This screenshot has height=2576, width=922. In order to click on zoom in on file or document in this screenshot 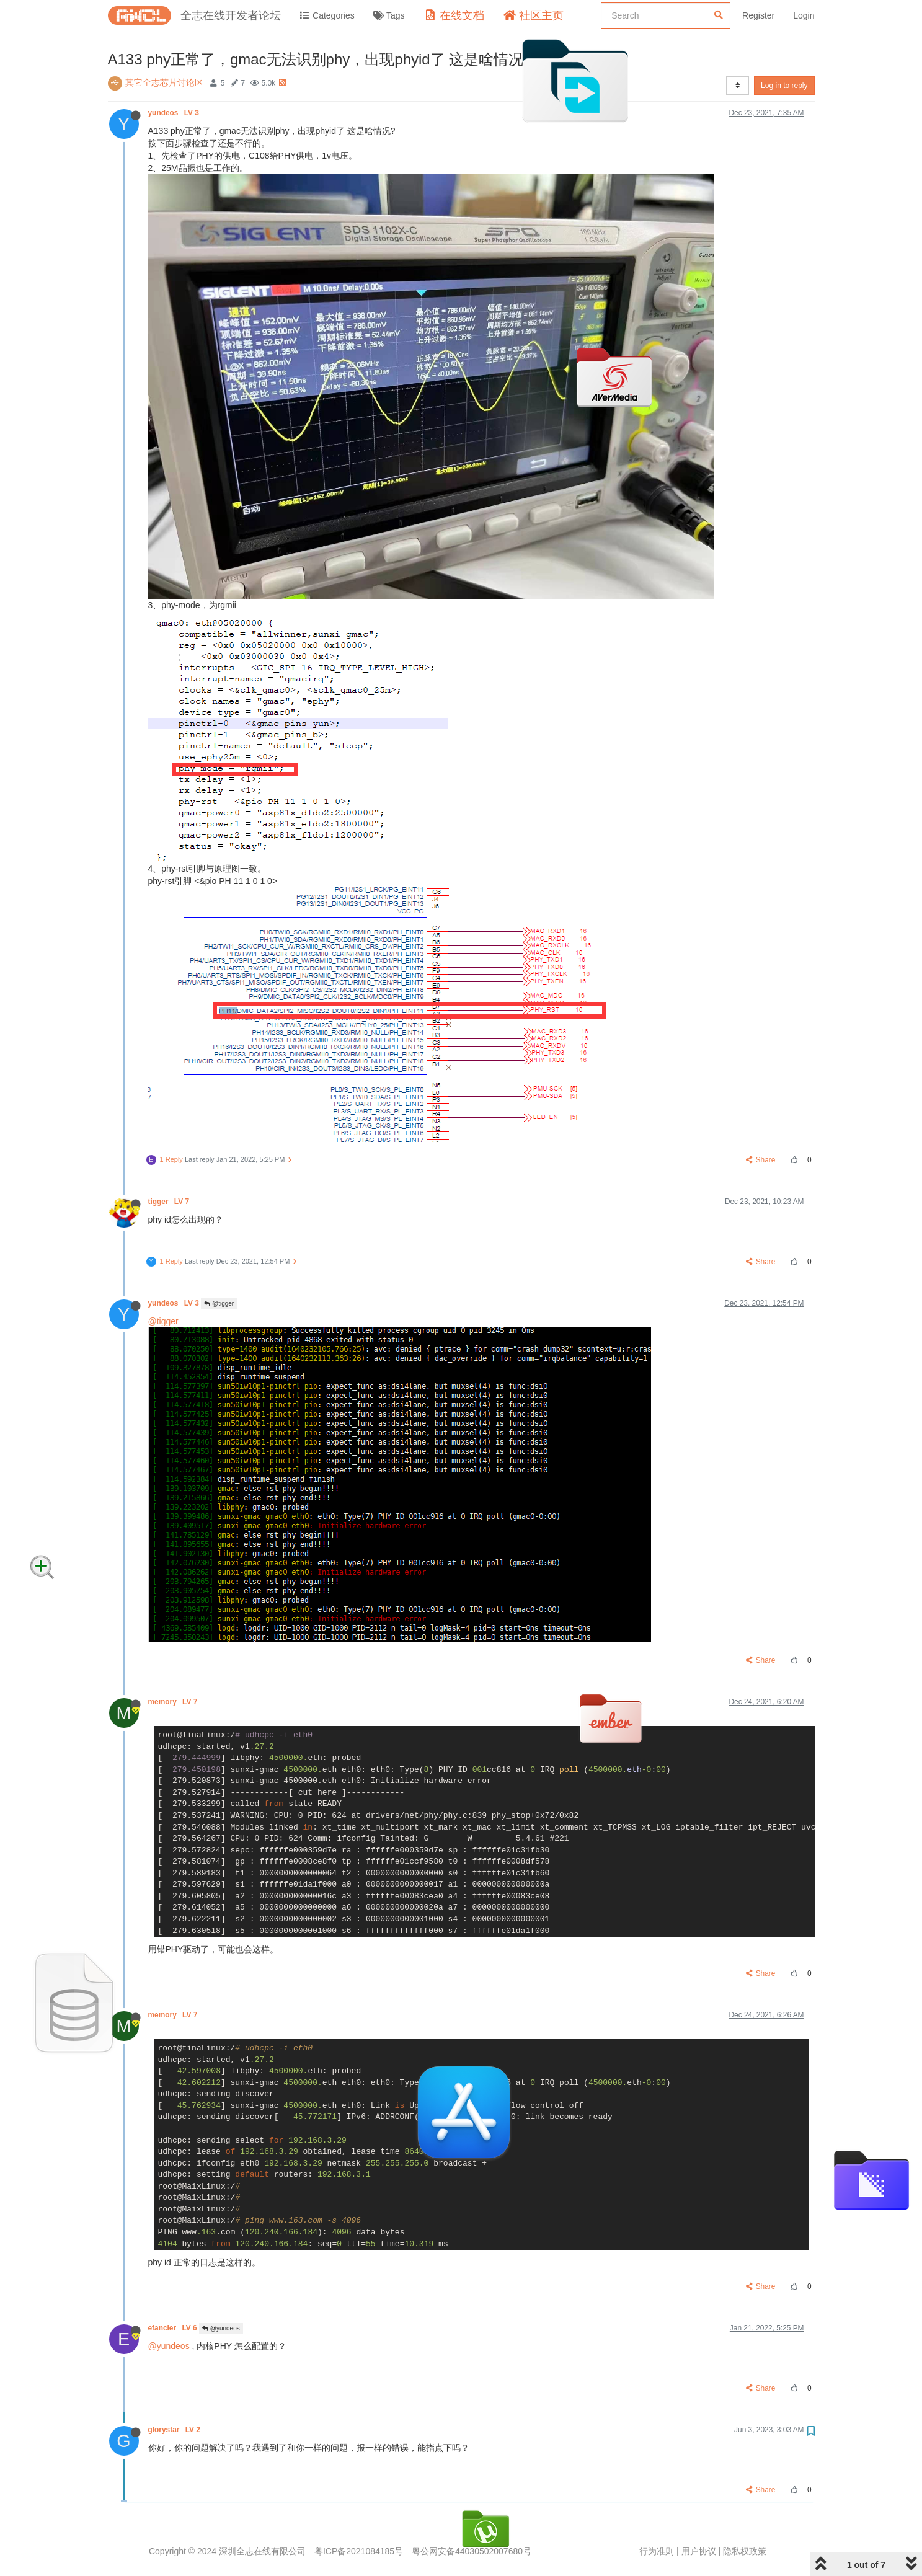, I will do `click(42, 1567)`.